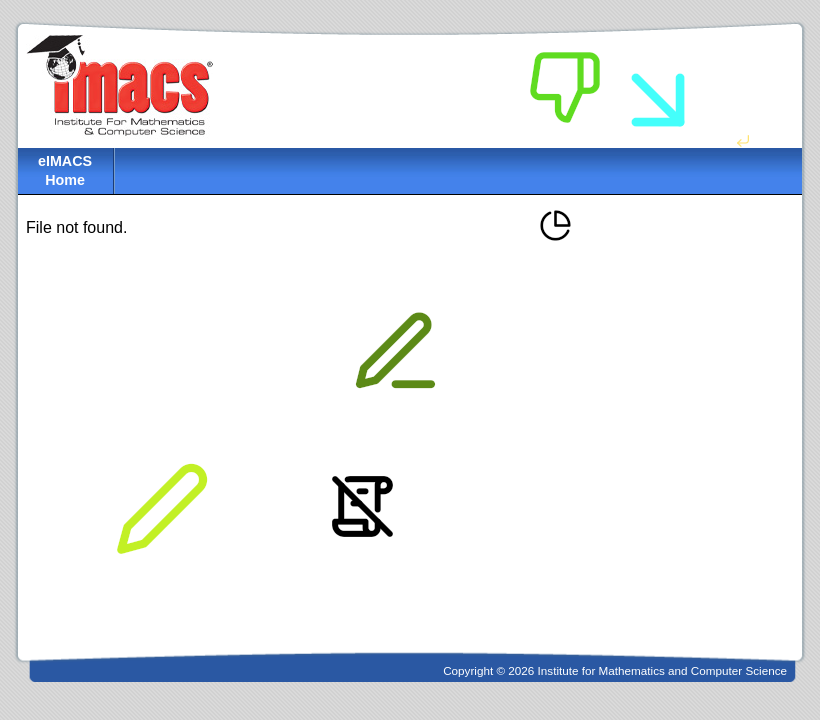 Image resolution: width=820 pixels, height=720 pixels. Describe the element at coordinates (395, 352) in the screenshot. I see `edit text or content` at that location.